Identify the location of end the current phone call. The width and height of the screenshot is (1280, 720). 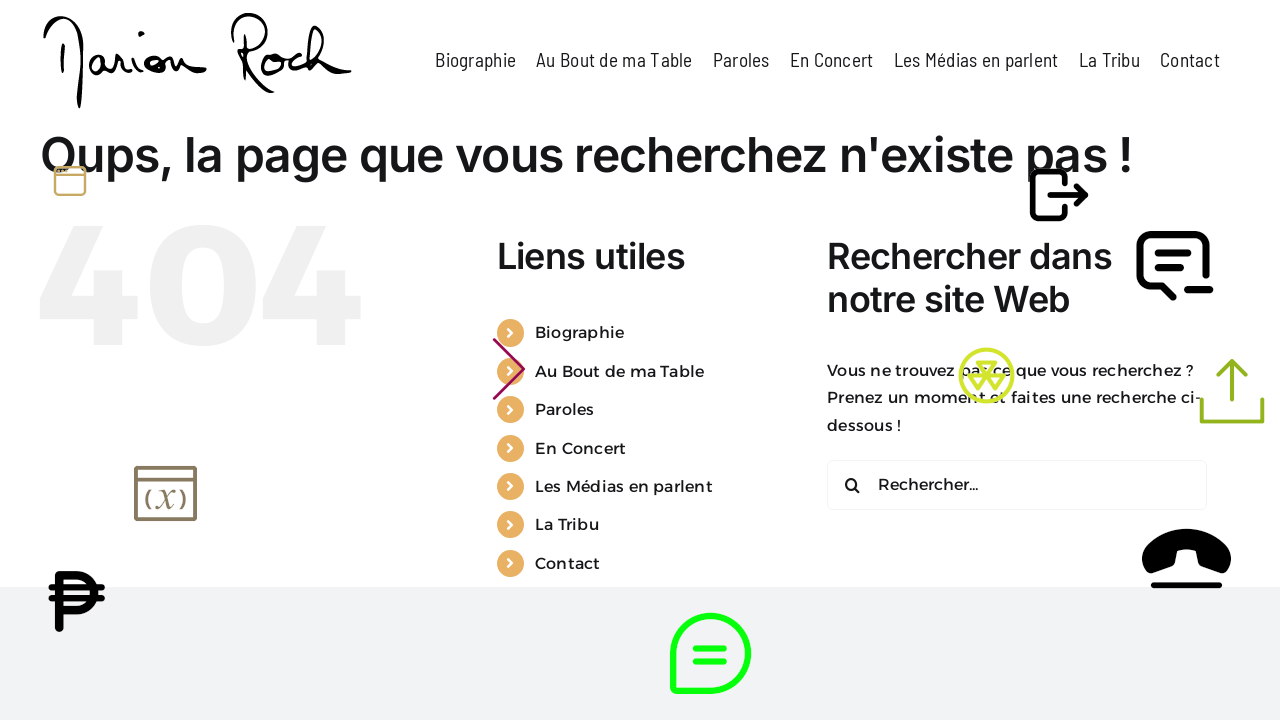
(1186, 558).